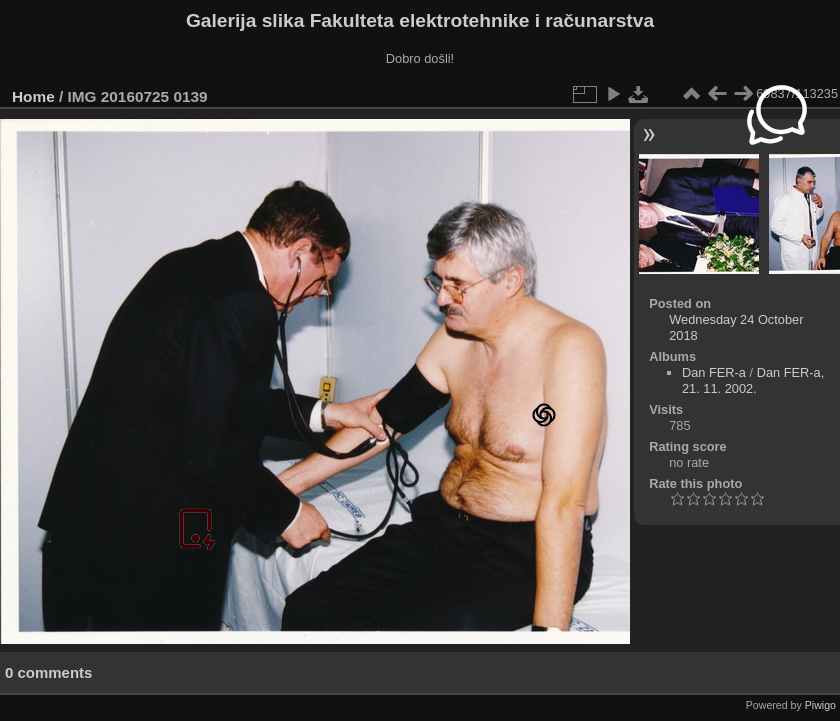 The image size is (840, 721). Describe the element at coordinates (195, 528) in the screenshot. I see `tablet charging status` at that location.